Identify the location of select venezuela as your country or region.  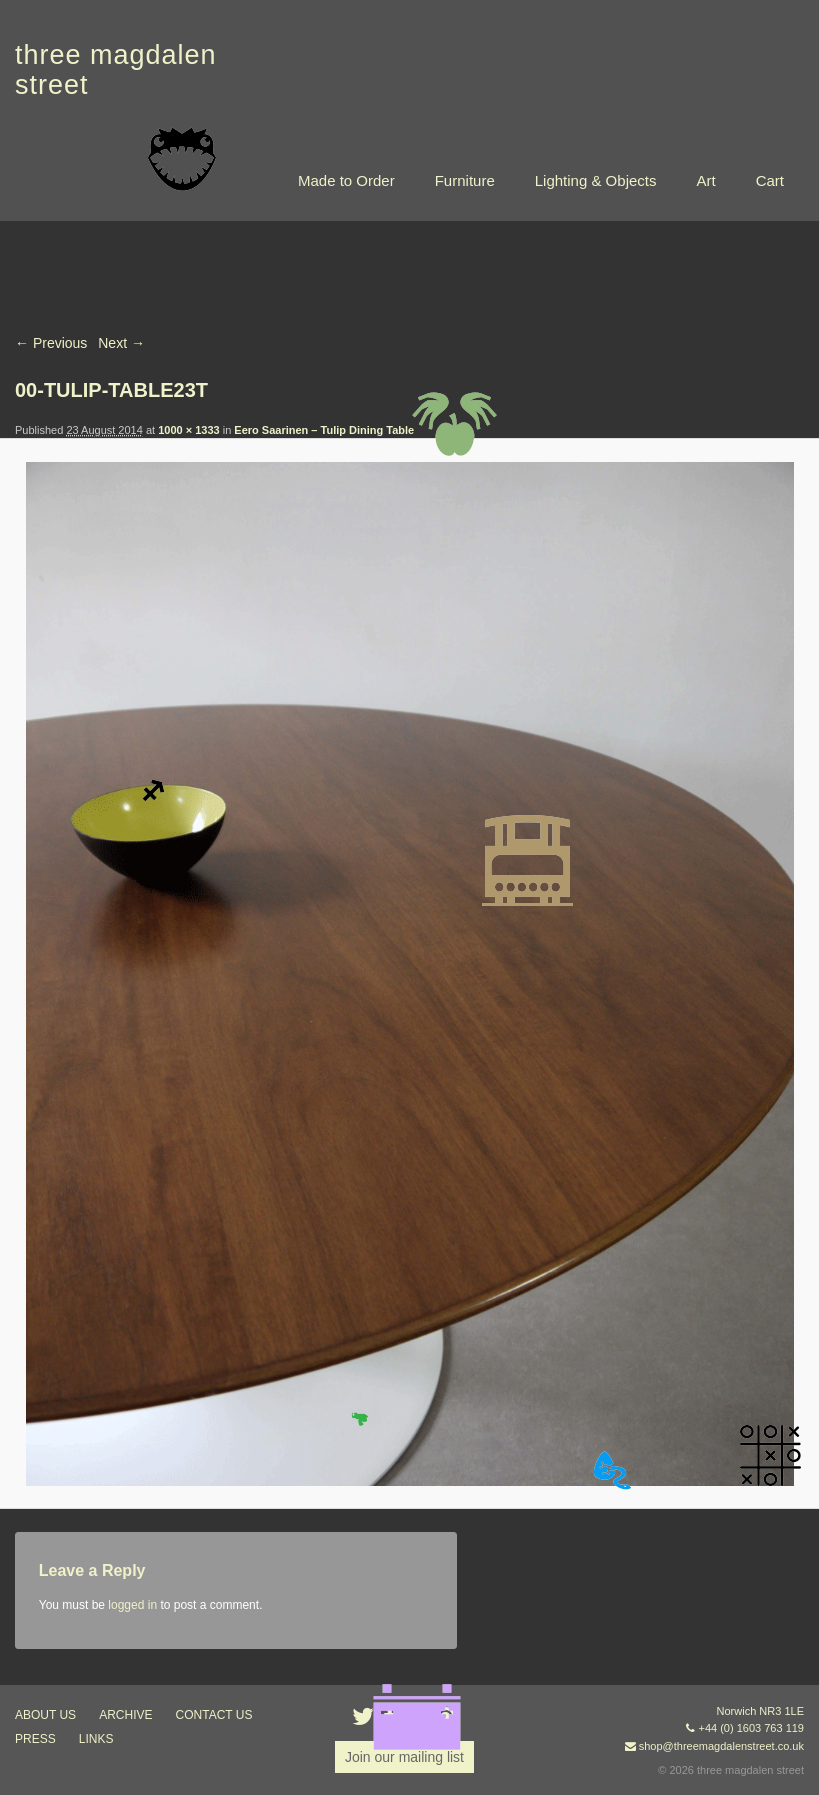
(360, 1419).